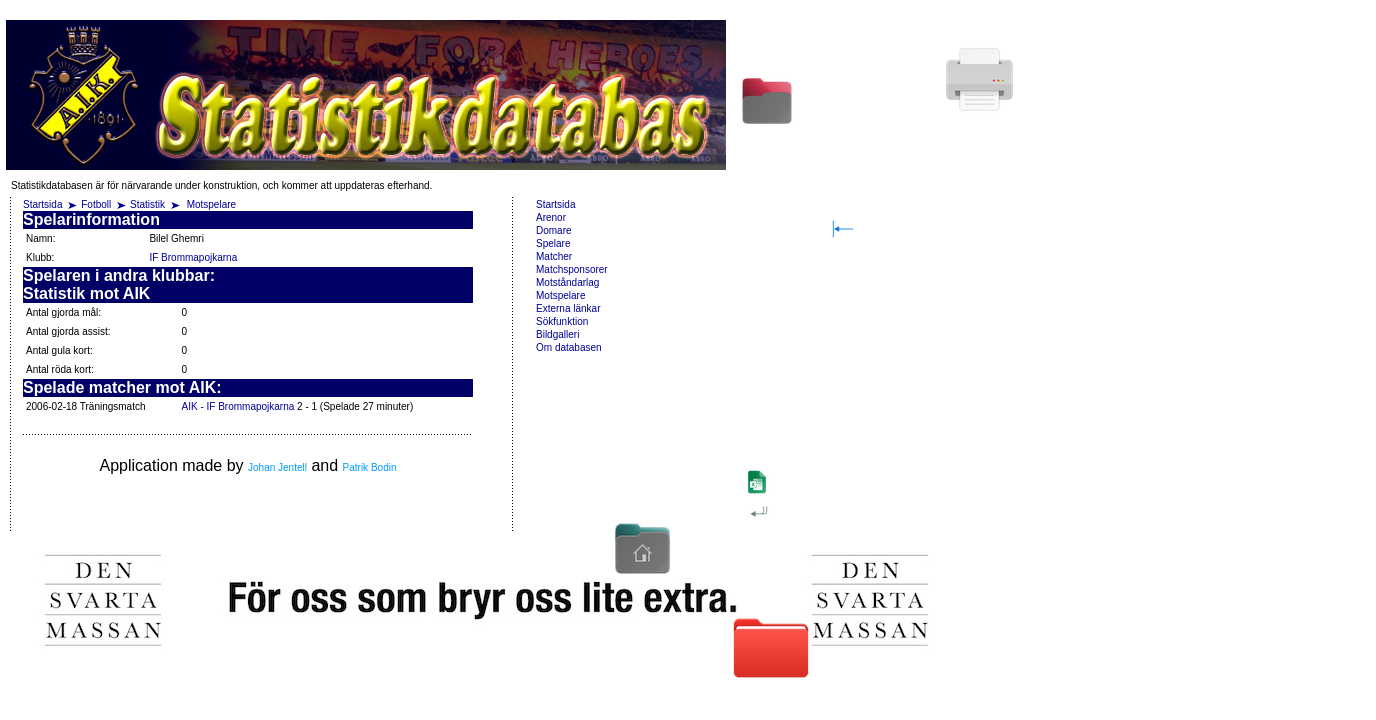  I want to click on go to the first item in a list or sequence, so click(843, 229).